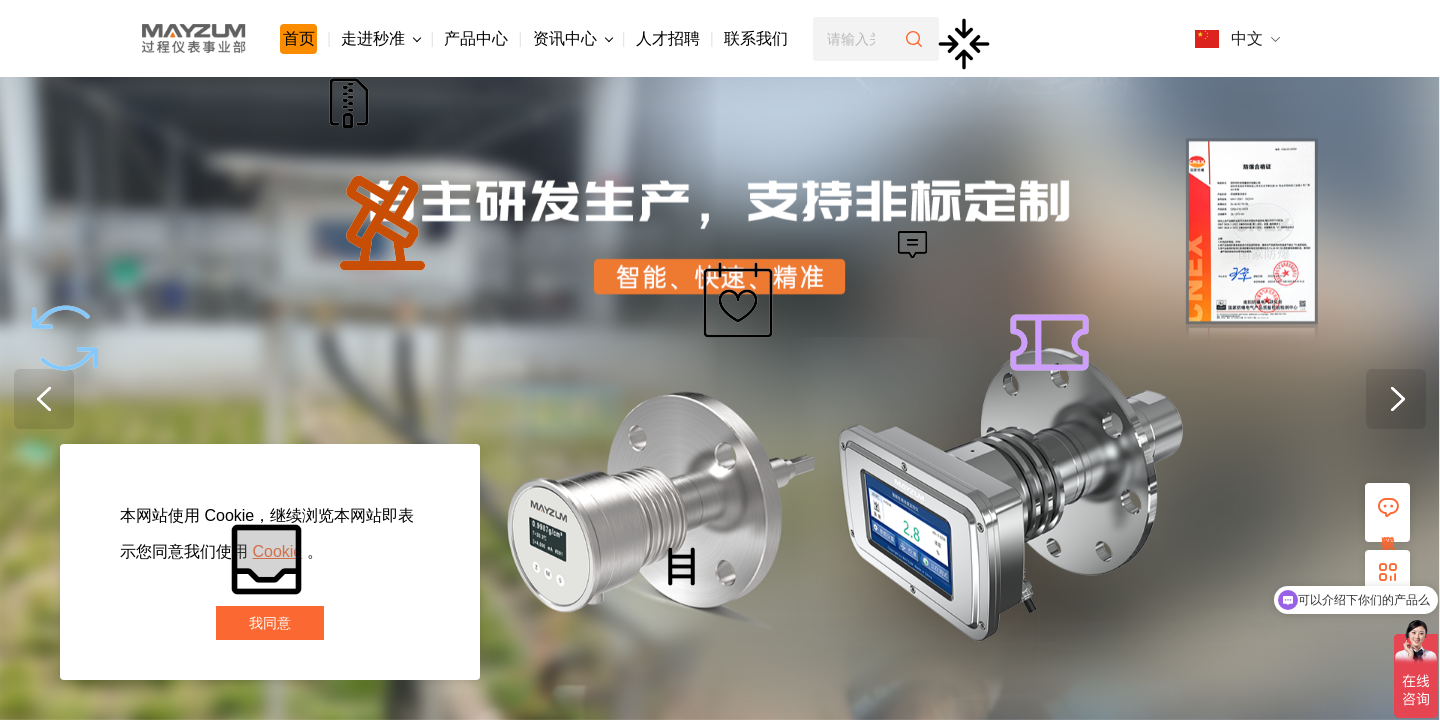  I want to click on view favorite or loved events, so click(738, 303).